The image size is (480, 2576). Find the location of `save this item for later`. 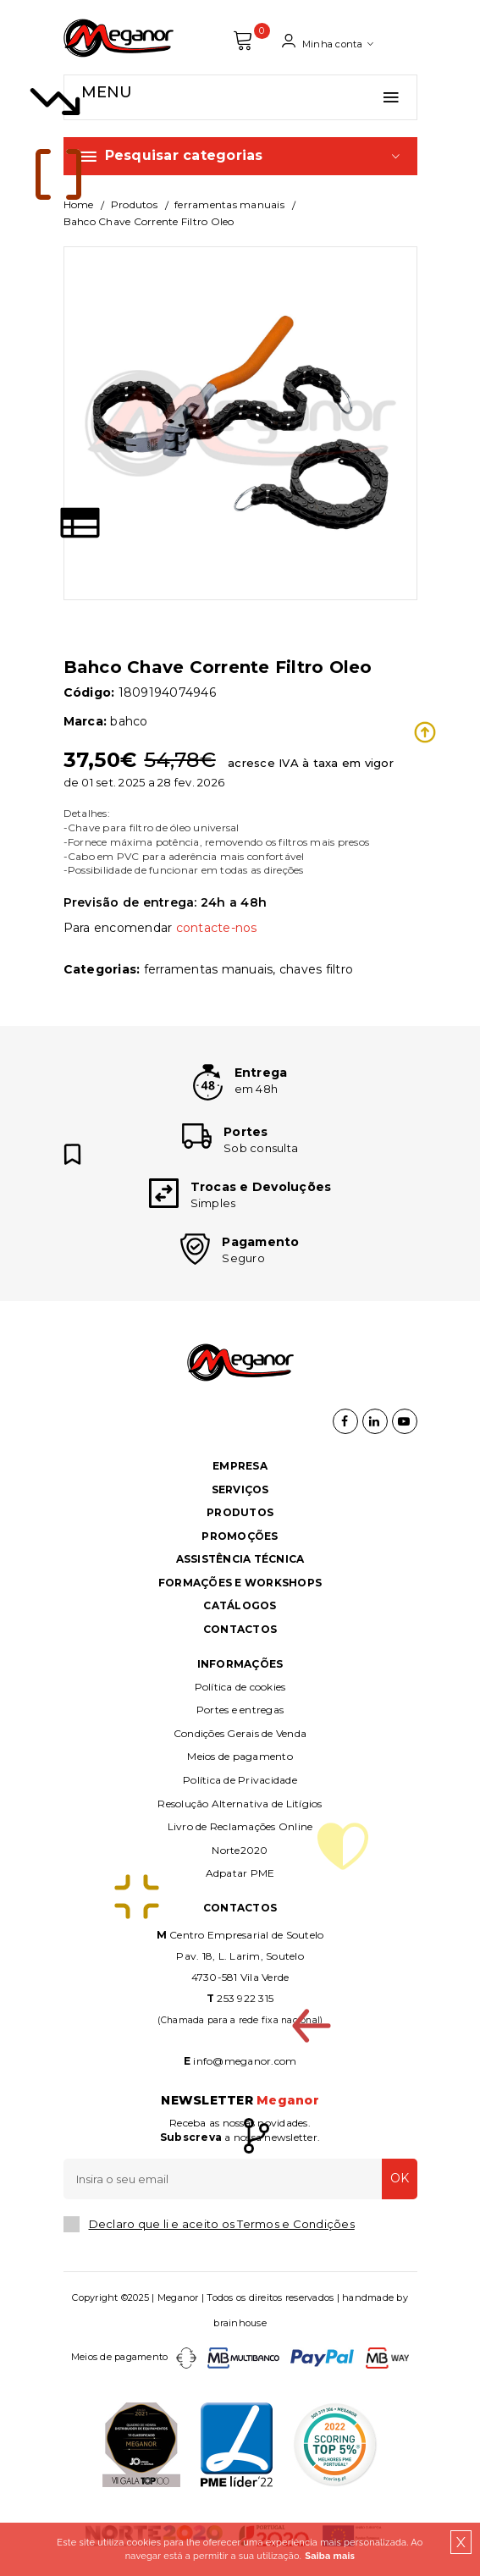

save this item for later is located at coordinates (72, 1154).